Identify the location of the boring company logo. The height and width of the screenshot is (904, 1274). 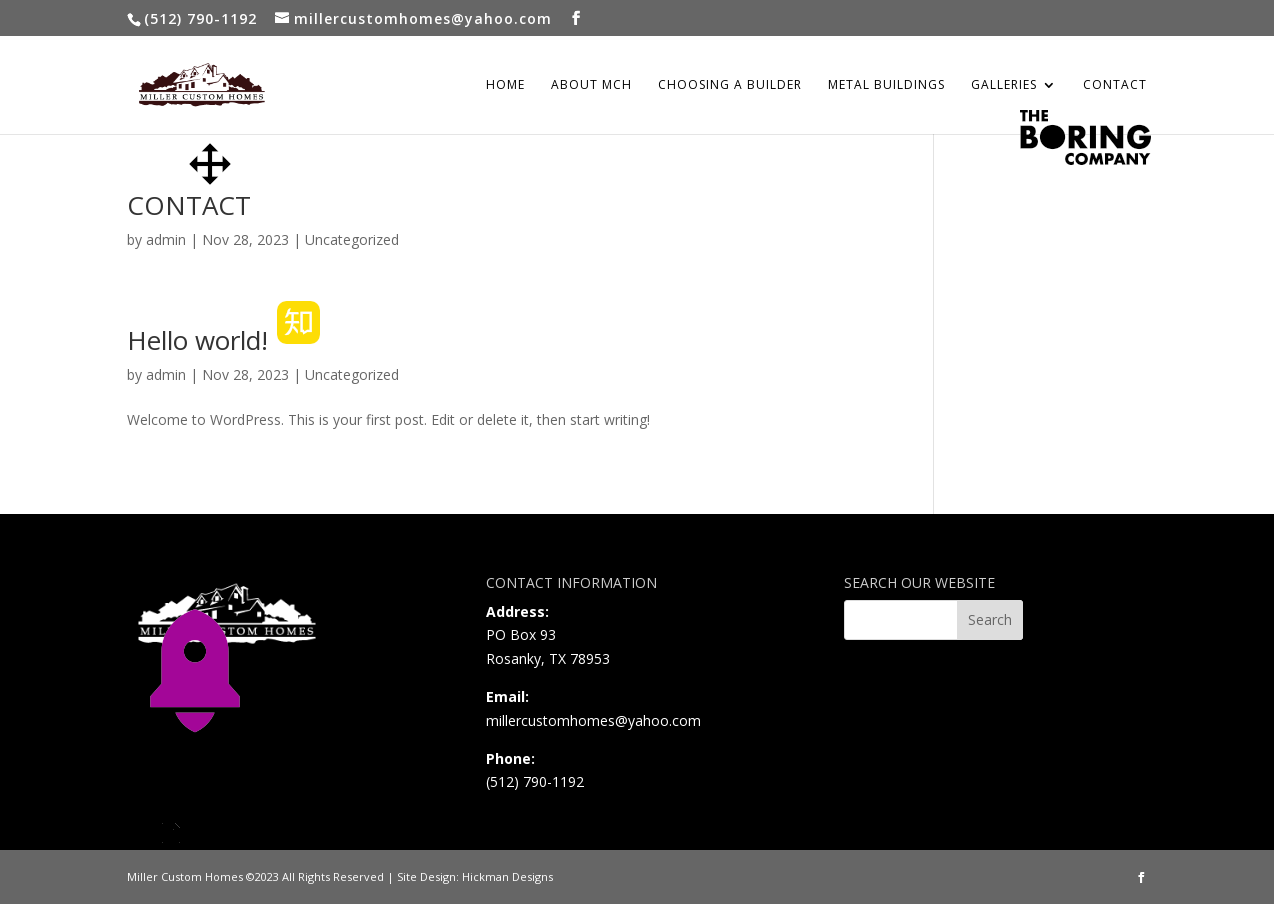
(1085, 137).